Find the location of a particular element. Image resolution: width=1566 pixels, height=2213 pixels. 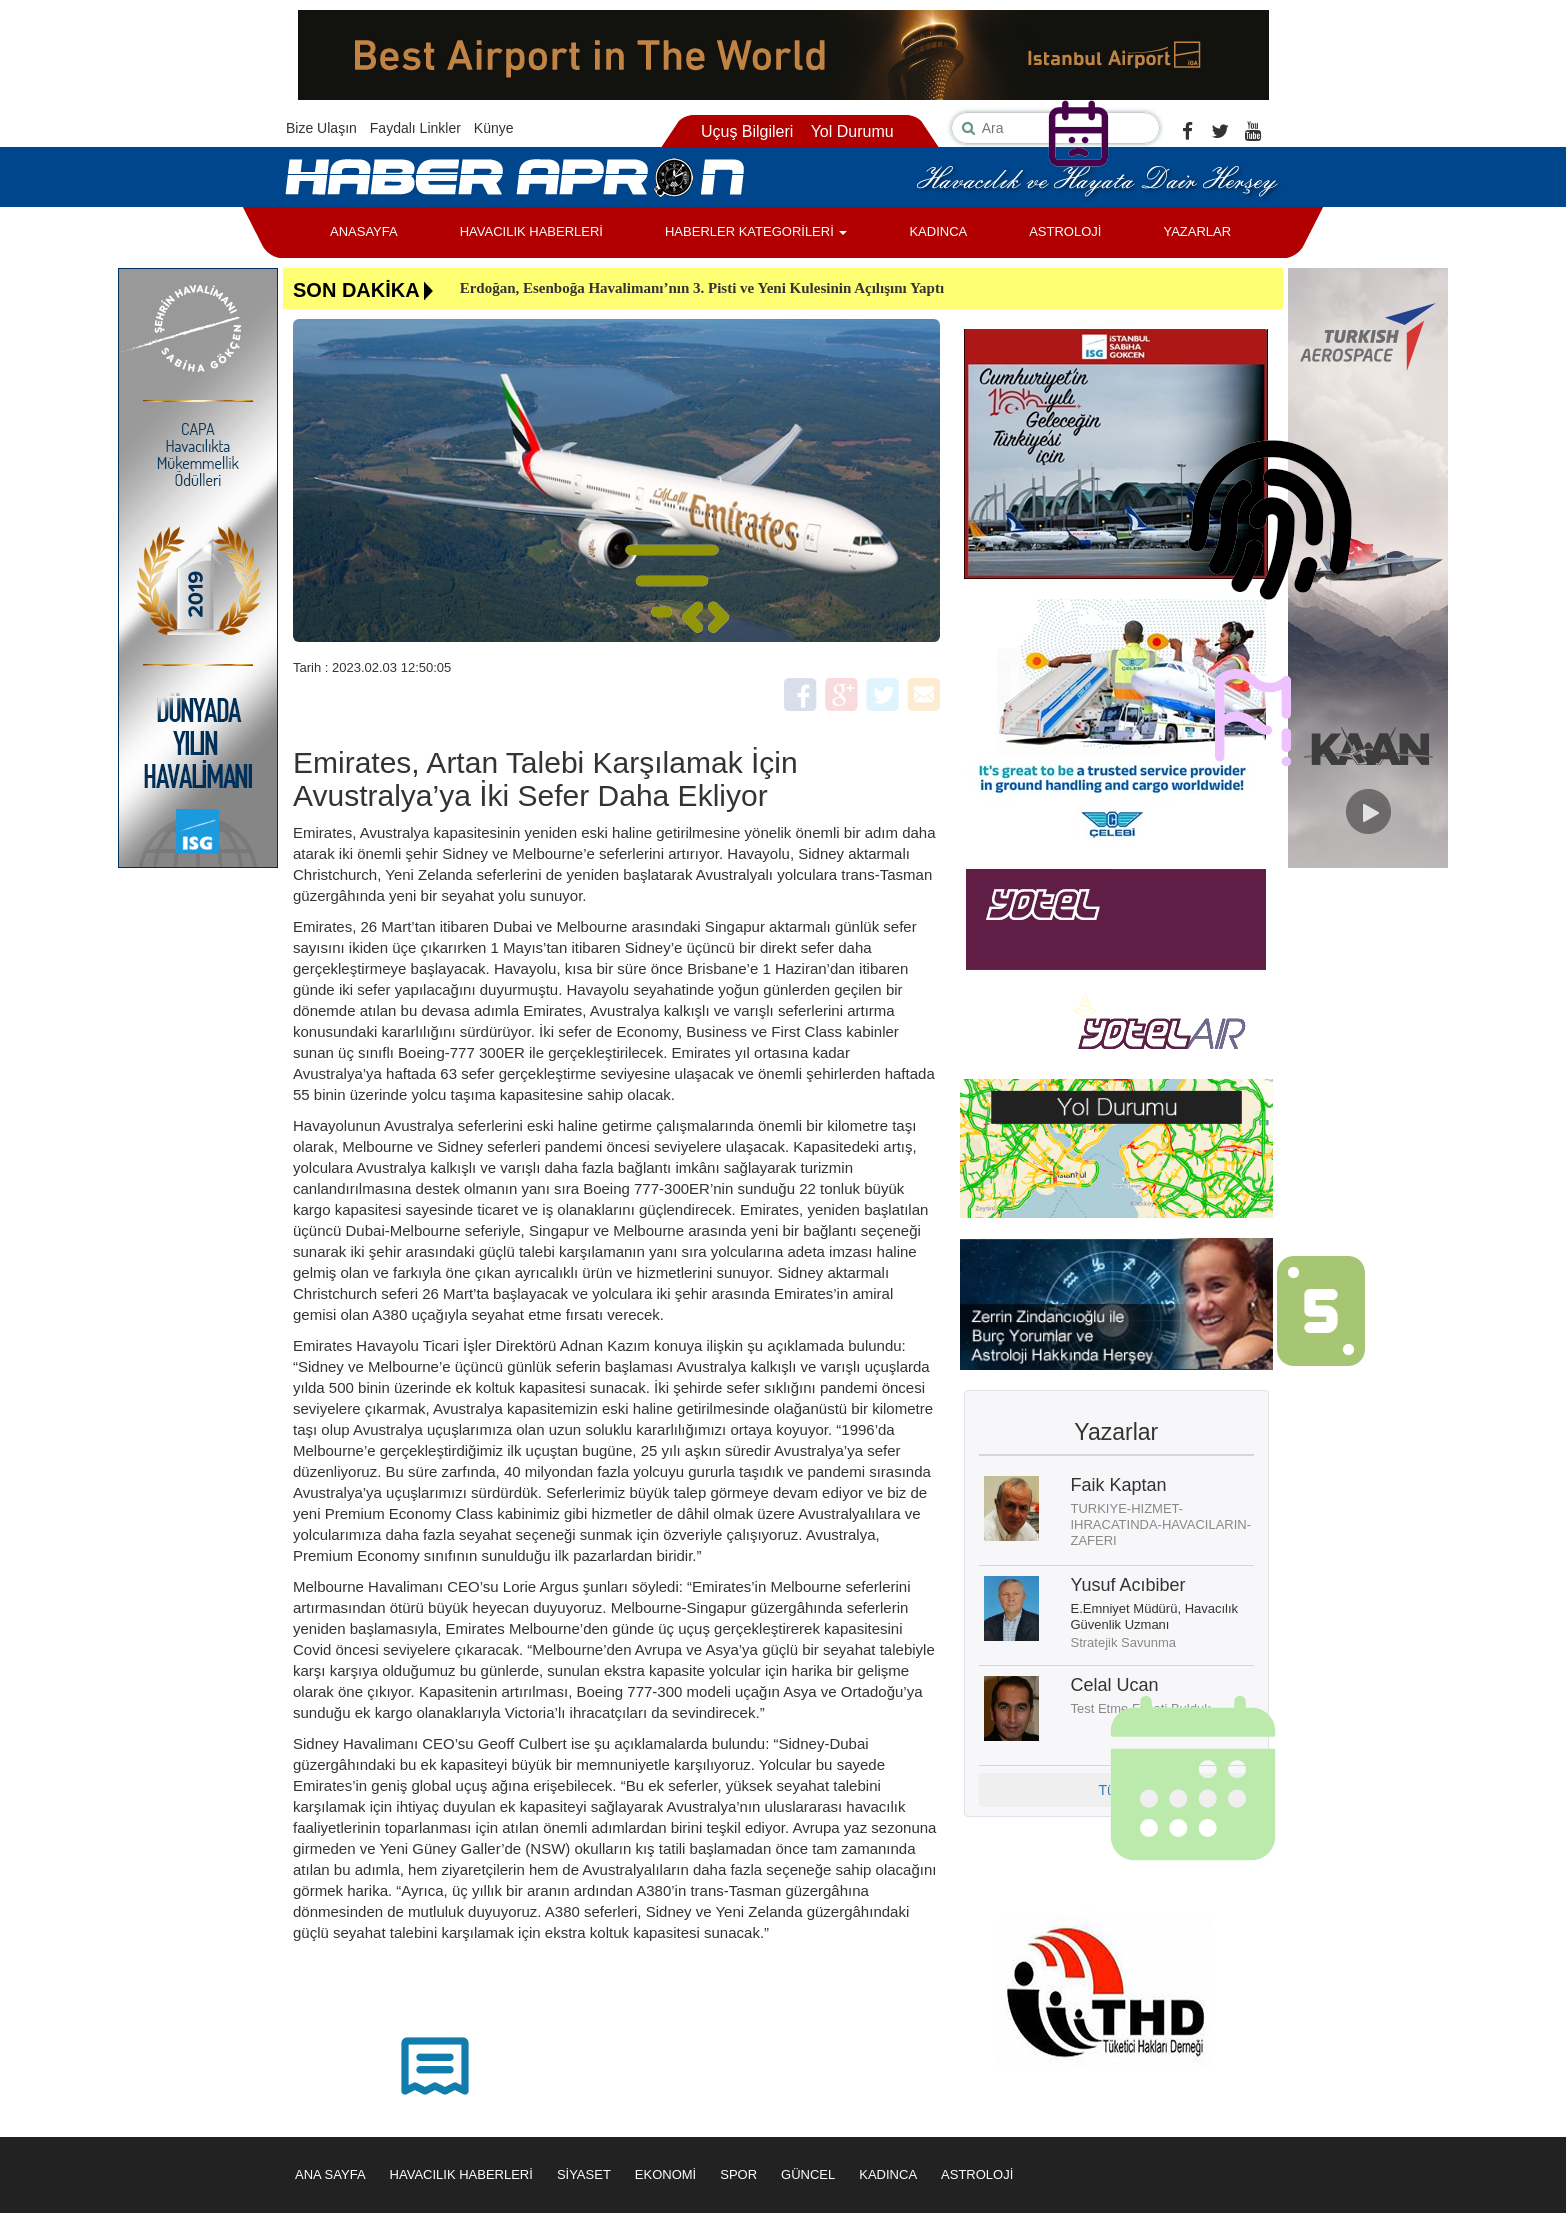

authenticate with biometric fingerprint is located at coordinates (1272, 520).